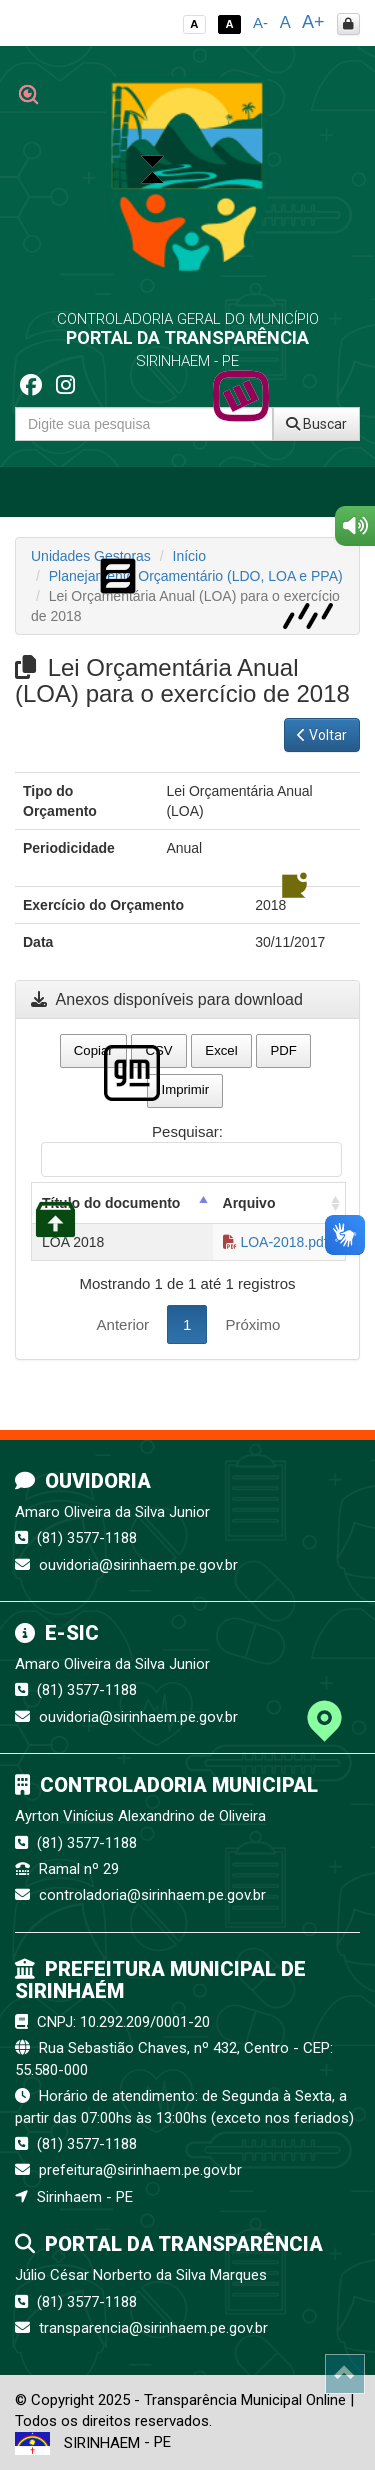  I want to click on drizzle ORM logo, so click(308, 616).